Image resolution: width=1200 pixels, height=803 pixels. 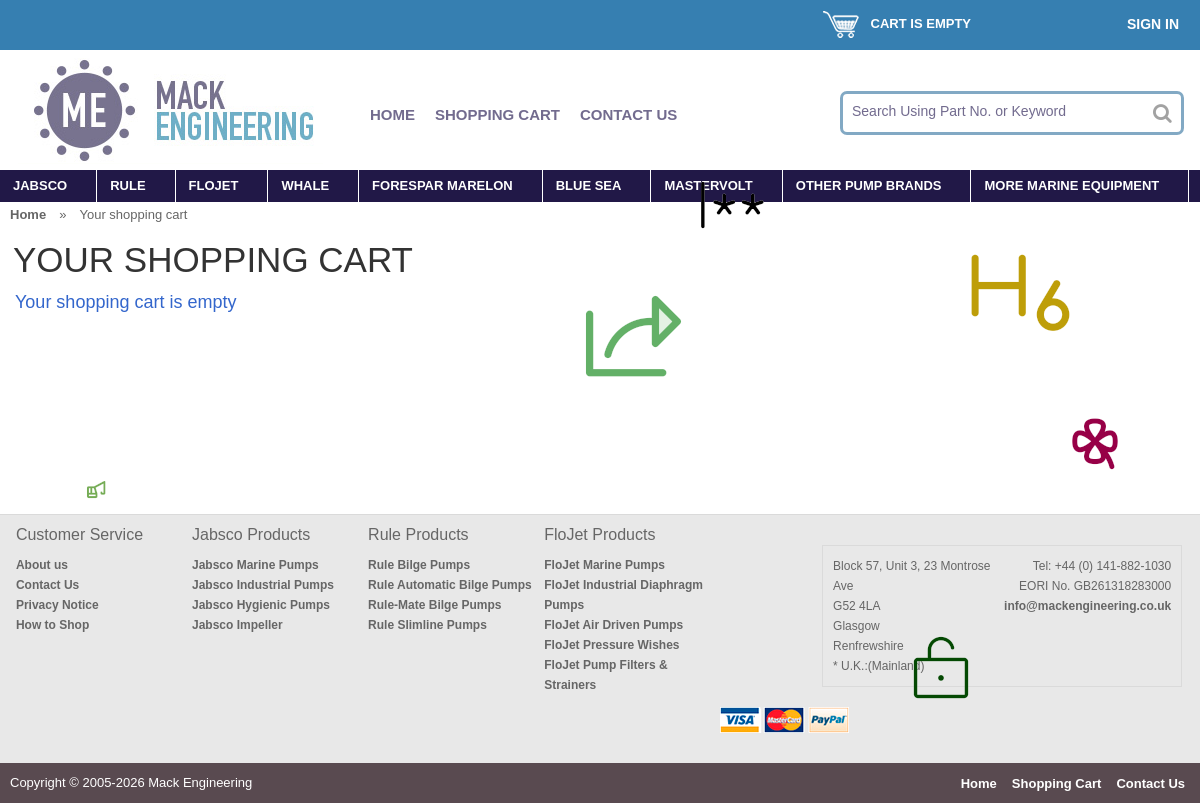 I want to click on indicates a luck or chance-based feature, so click(x=1095, y=443).